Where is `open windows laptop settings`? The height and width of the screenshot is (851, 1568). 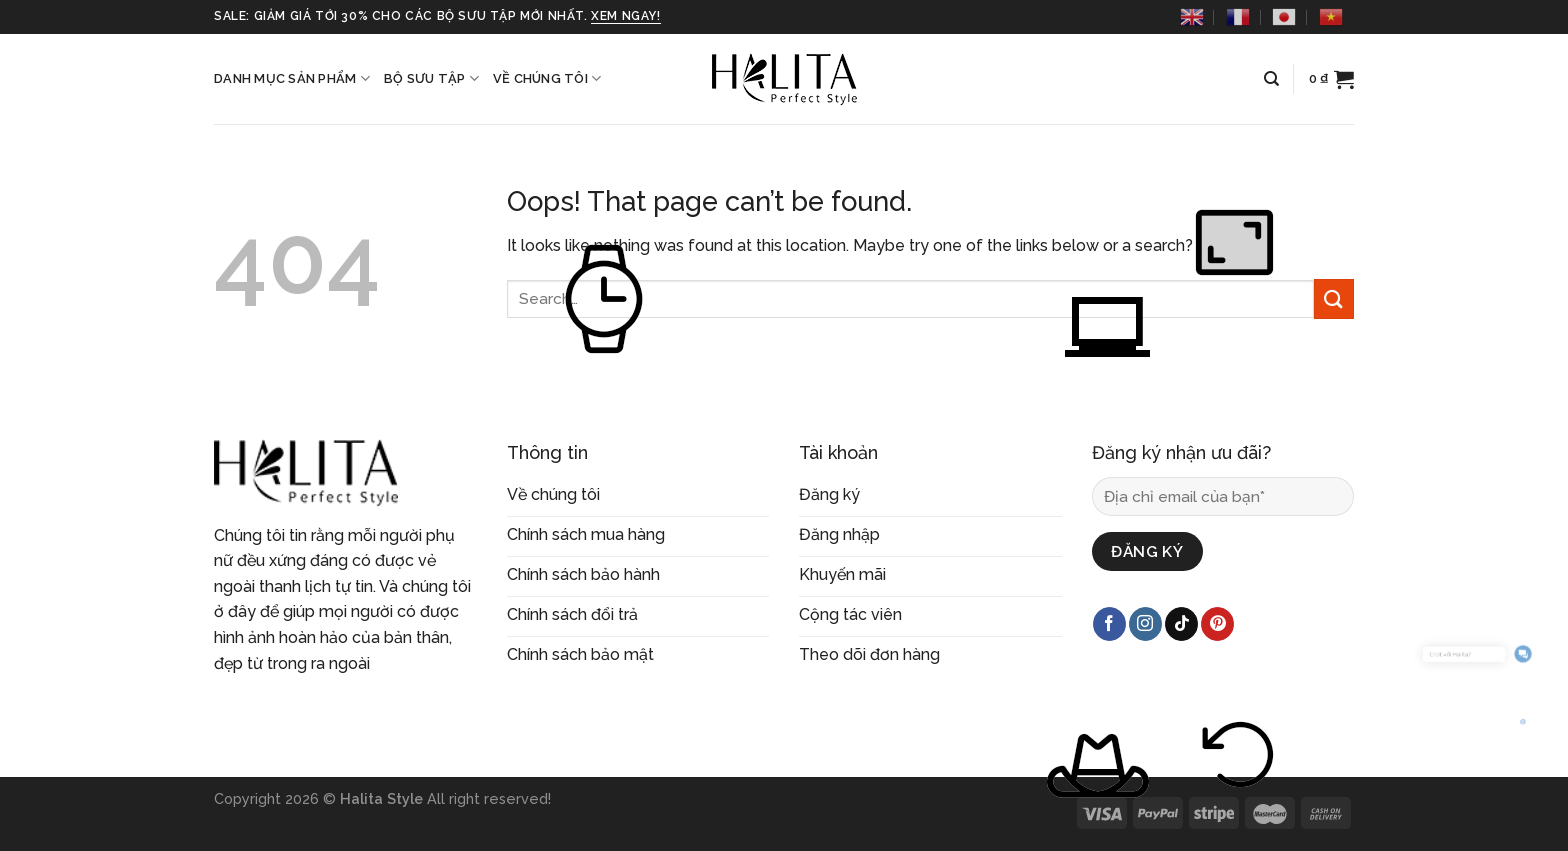
open windows laptop settings is located at coordinates (1107, 328).